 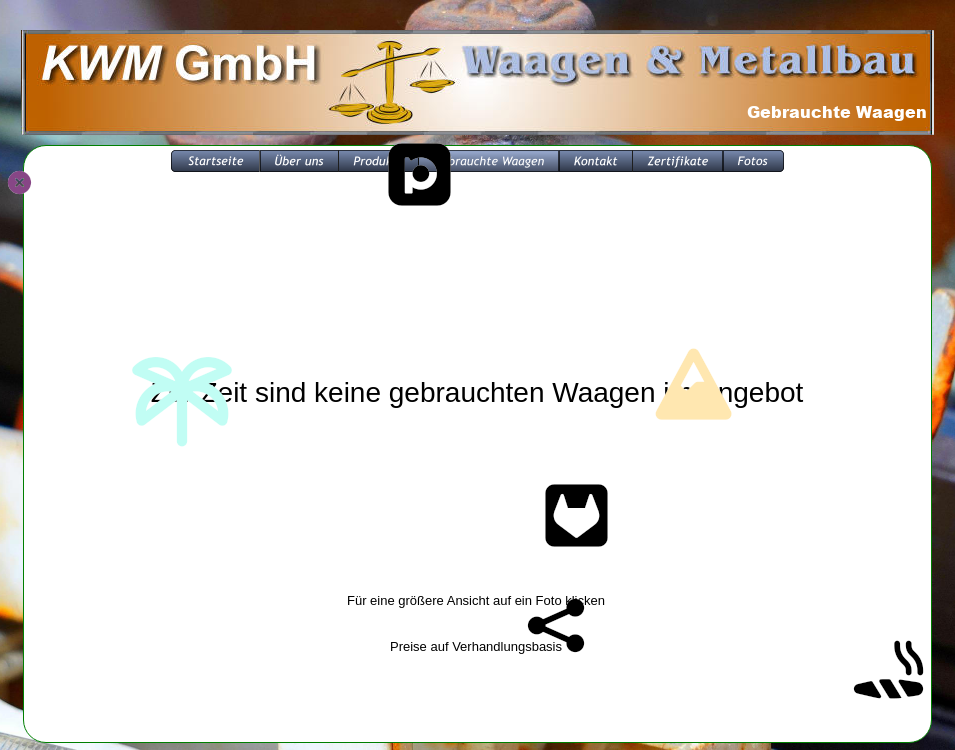 I want to click on open pixiv app, so click(x=419, y=174).